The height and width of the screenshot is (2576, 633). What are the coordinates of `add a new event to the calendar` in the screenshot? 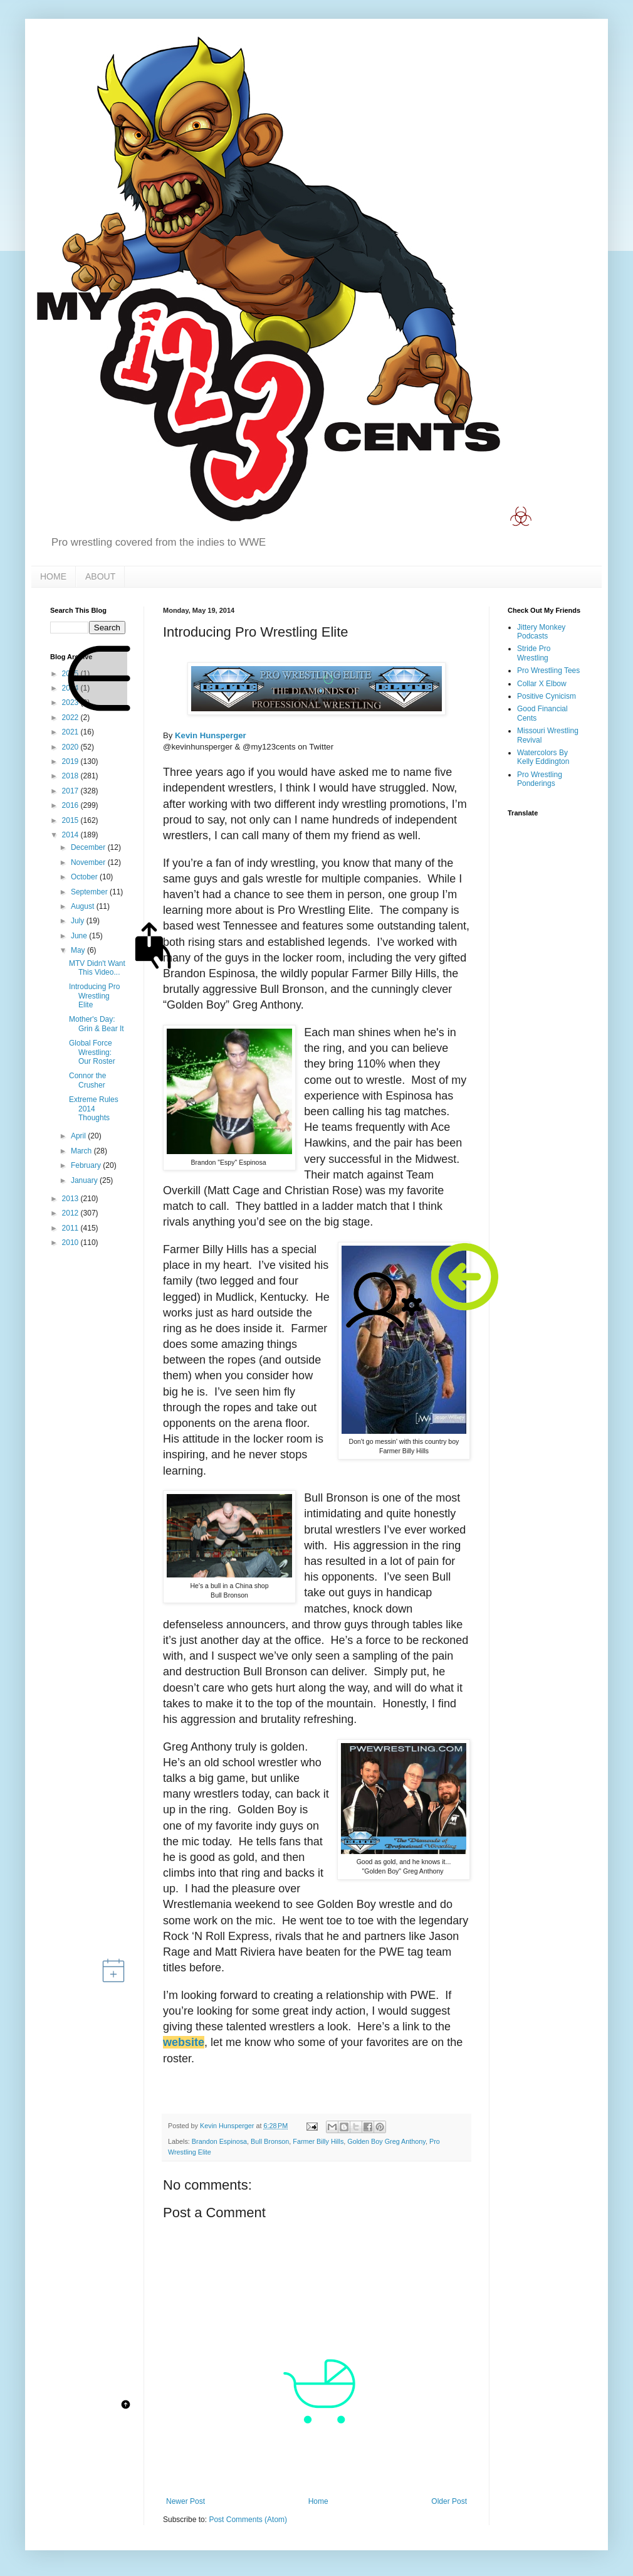 It's located at (113, 1971).